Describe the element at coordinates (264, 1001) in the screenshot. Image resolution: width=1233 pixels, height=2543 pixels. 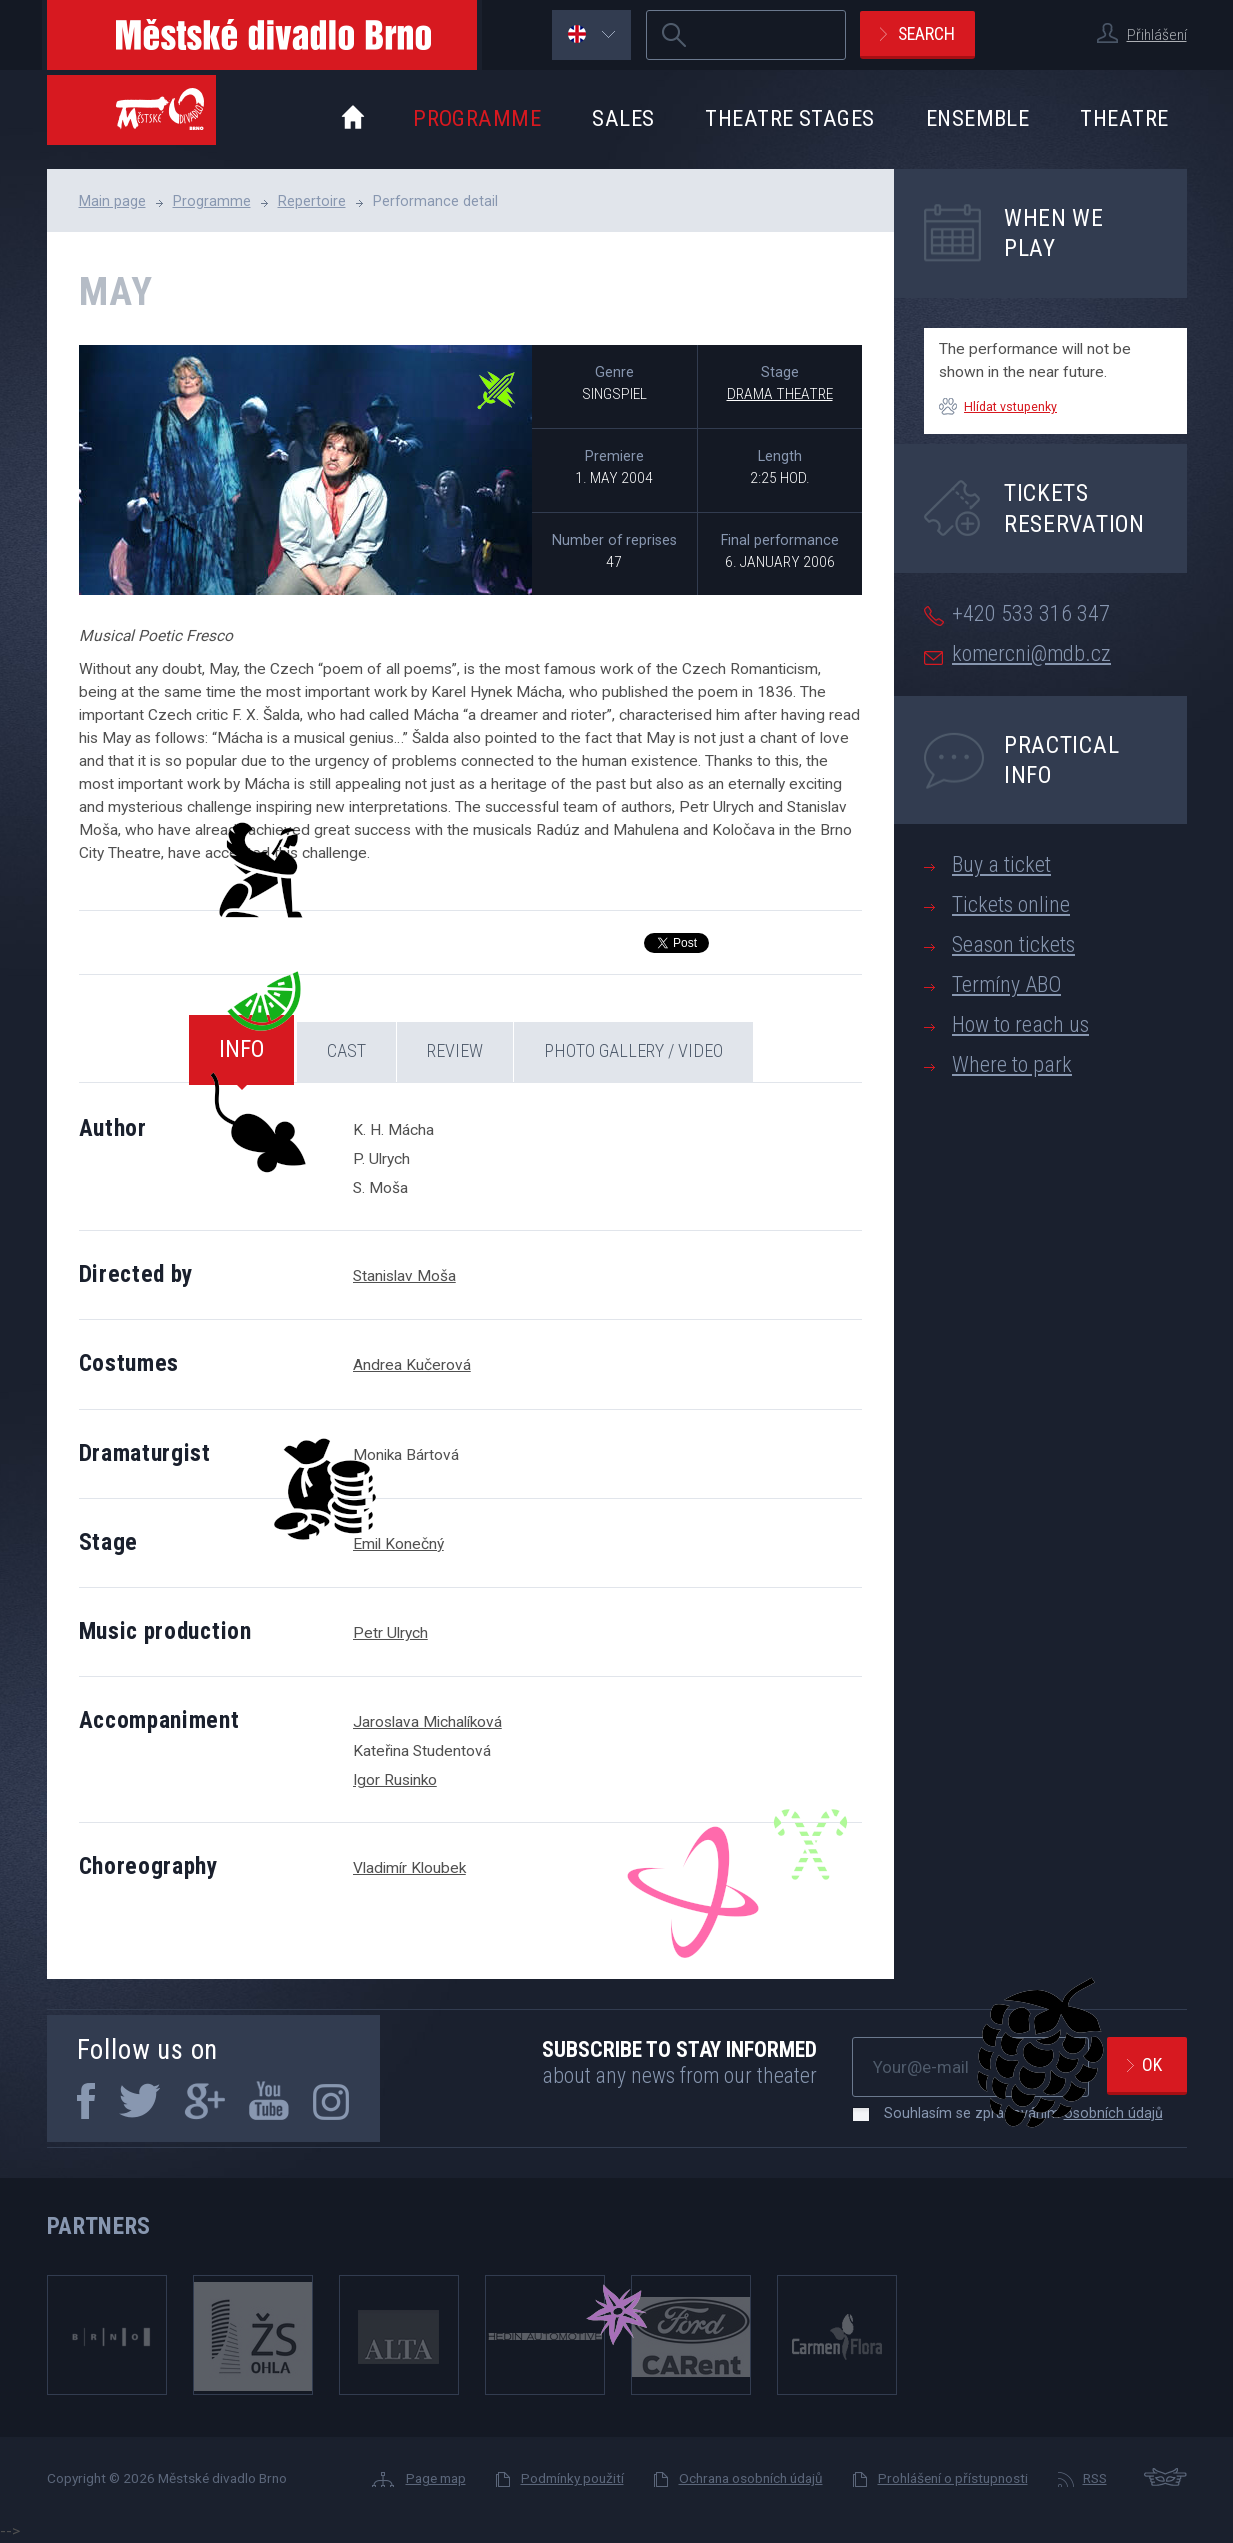
I see `citrus or fruit-related category` at that location.